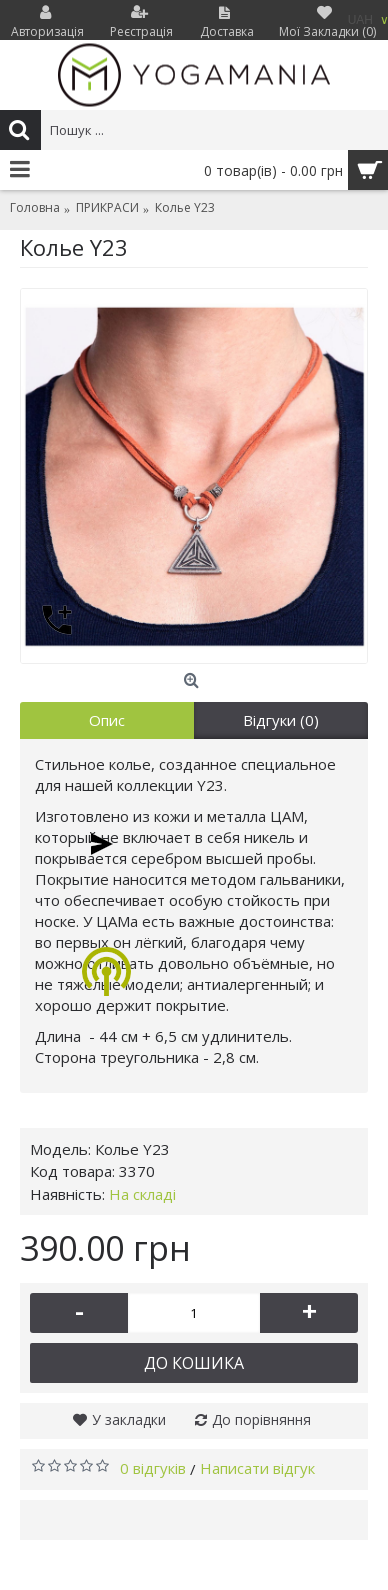 Image resolution: width=388 pixels, height=1590 pixels. I want to click on send a message or submit content, so click(102, 844).